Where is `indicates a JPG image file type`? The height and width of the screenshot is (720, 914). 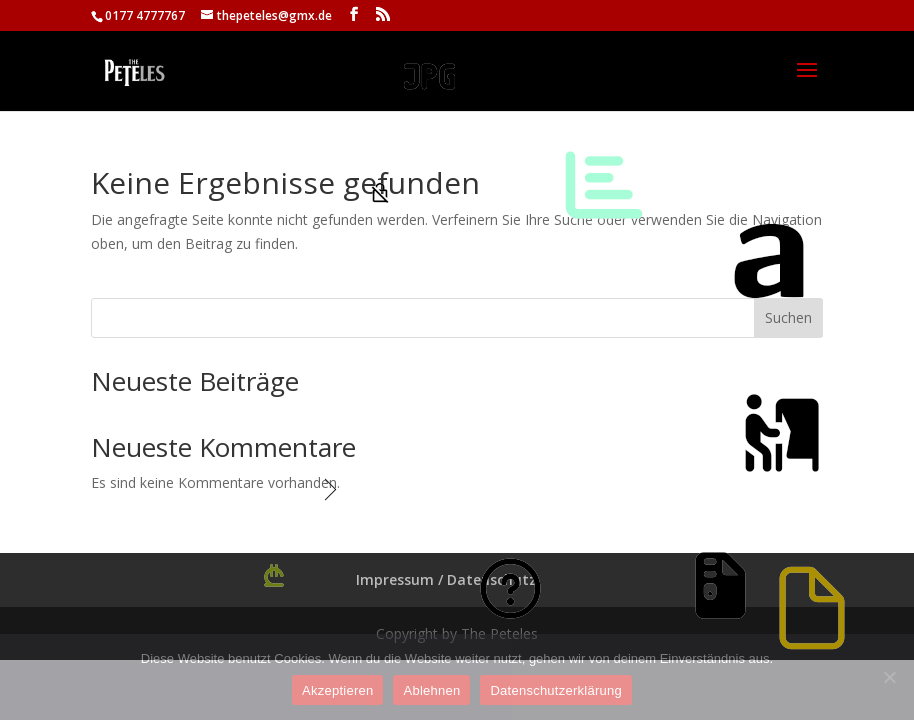
indicates a JPG image file type is located at coordinates (429, 76).